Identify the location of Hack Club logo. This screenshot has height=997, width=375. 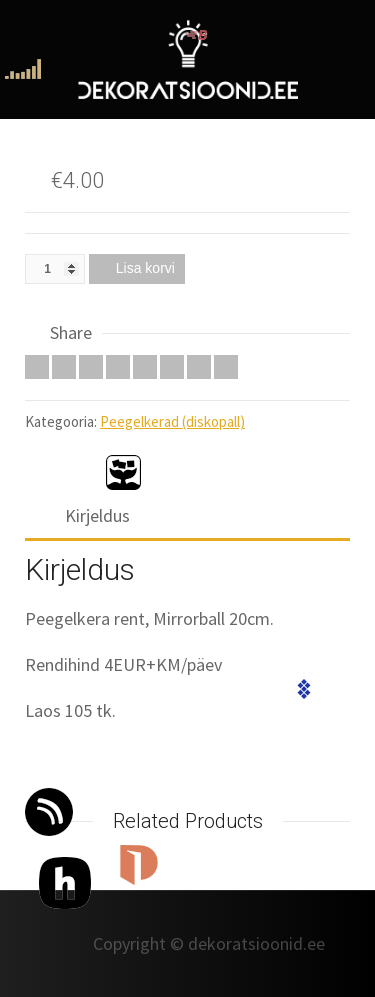
(65, 883).